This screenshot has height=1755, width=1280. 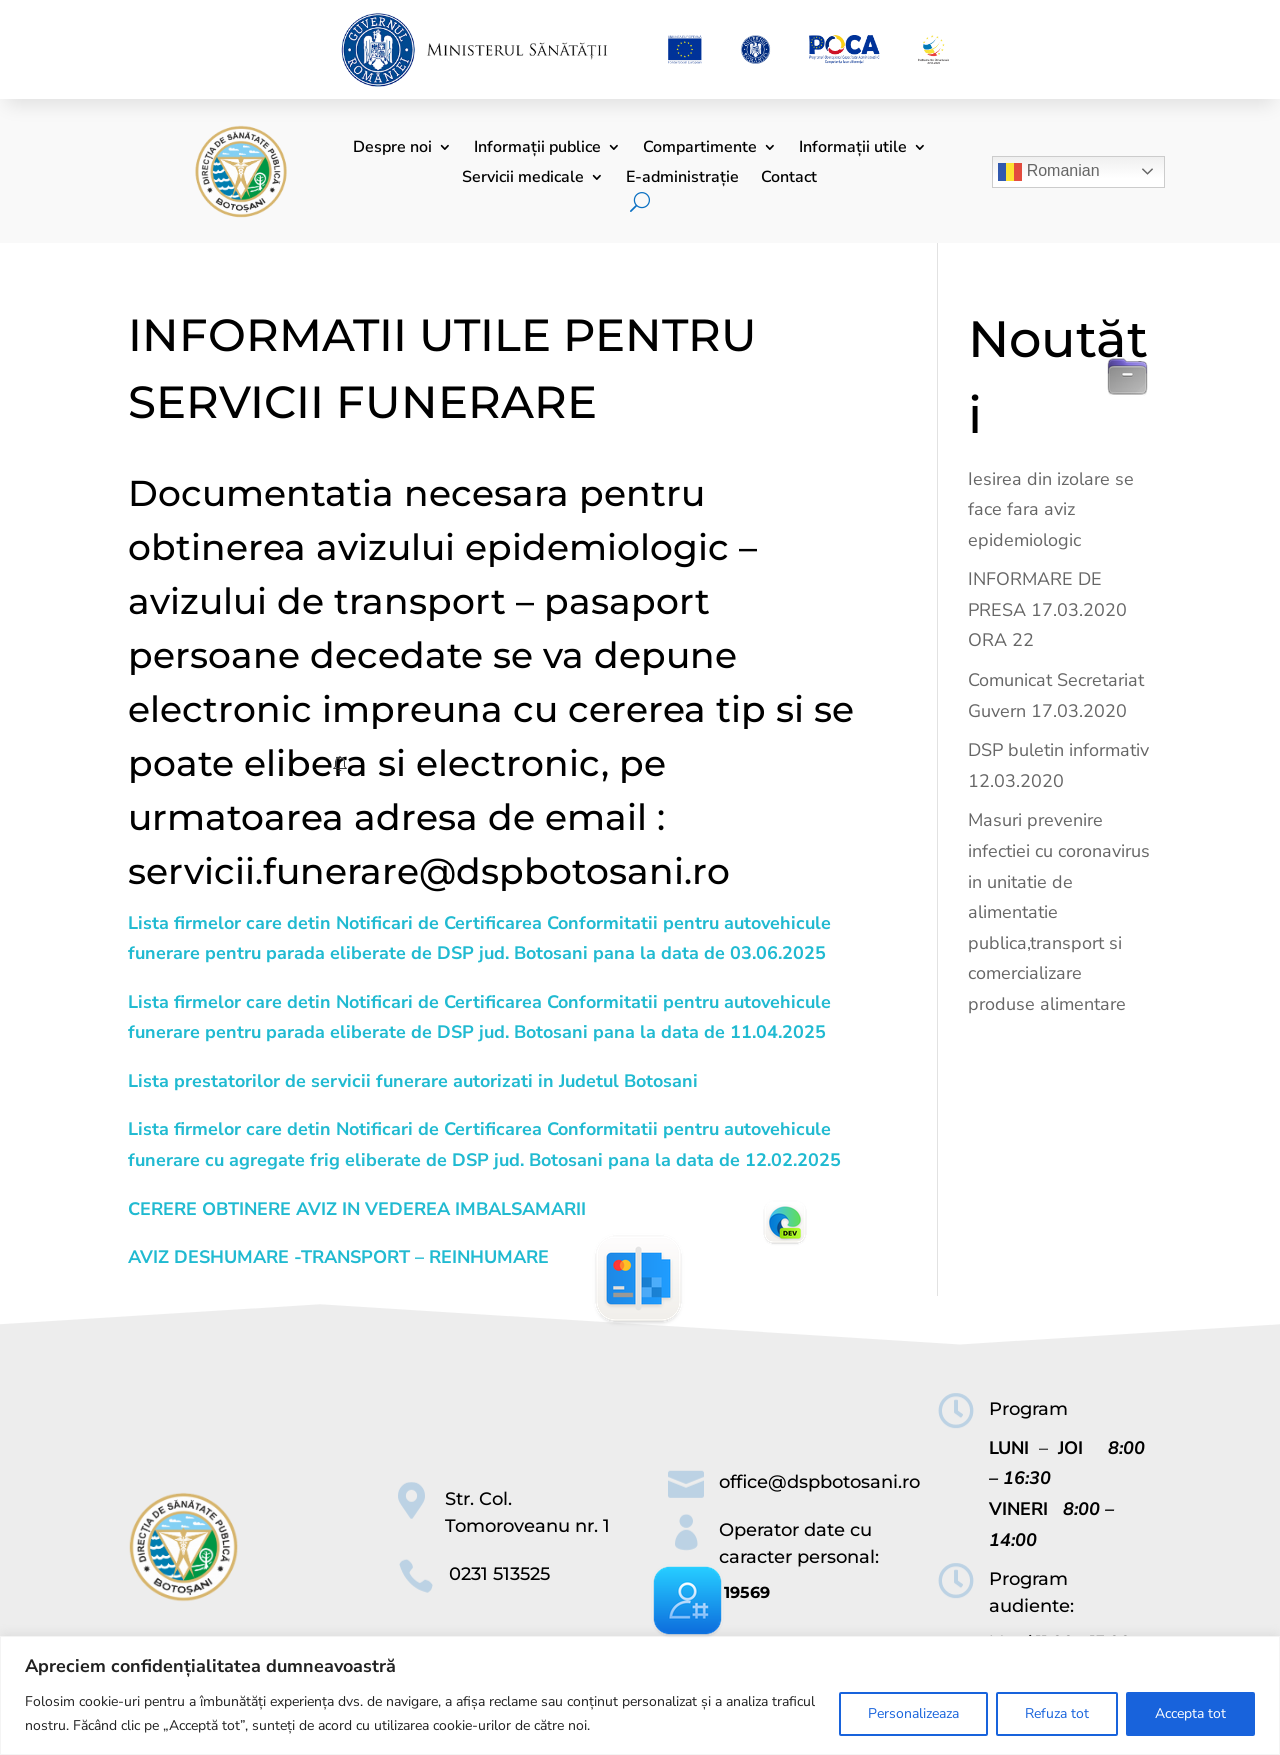 I want to click on open obfuscate app for redacting sensitive information, so click(x=638, y=1278).